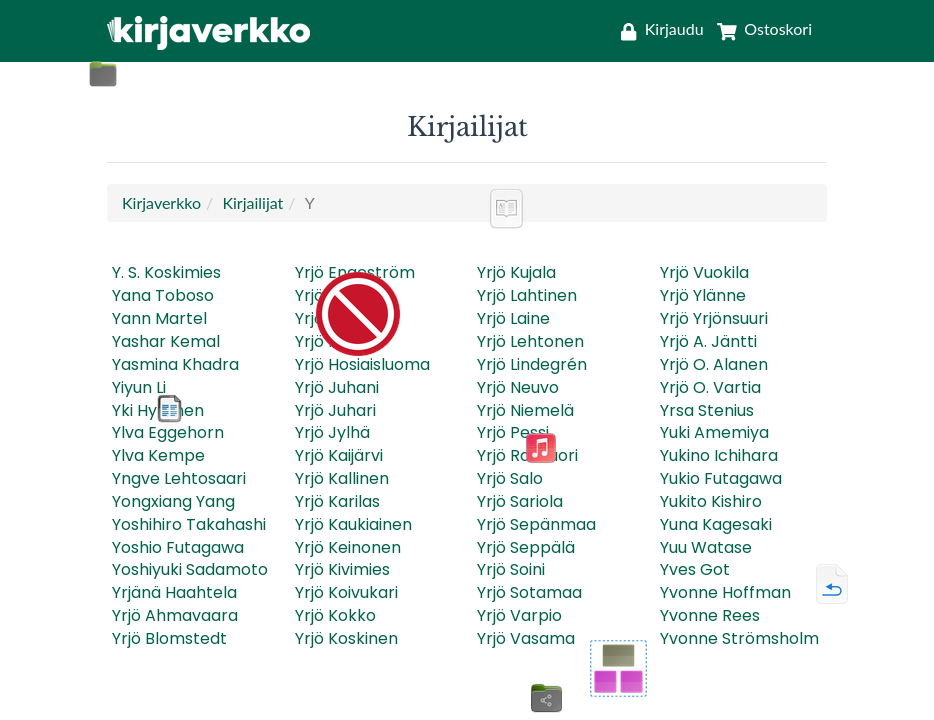 This screenshot has height=720, width=934. Describe the element at coordinates (618, 668) in the screenshot. I see `select all items in the current view` at that location.